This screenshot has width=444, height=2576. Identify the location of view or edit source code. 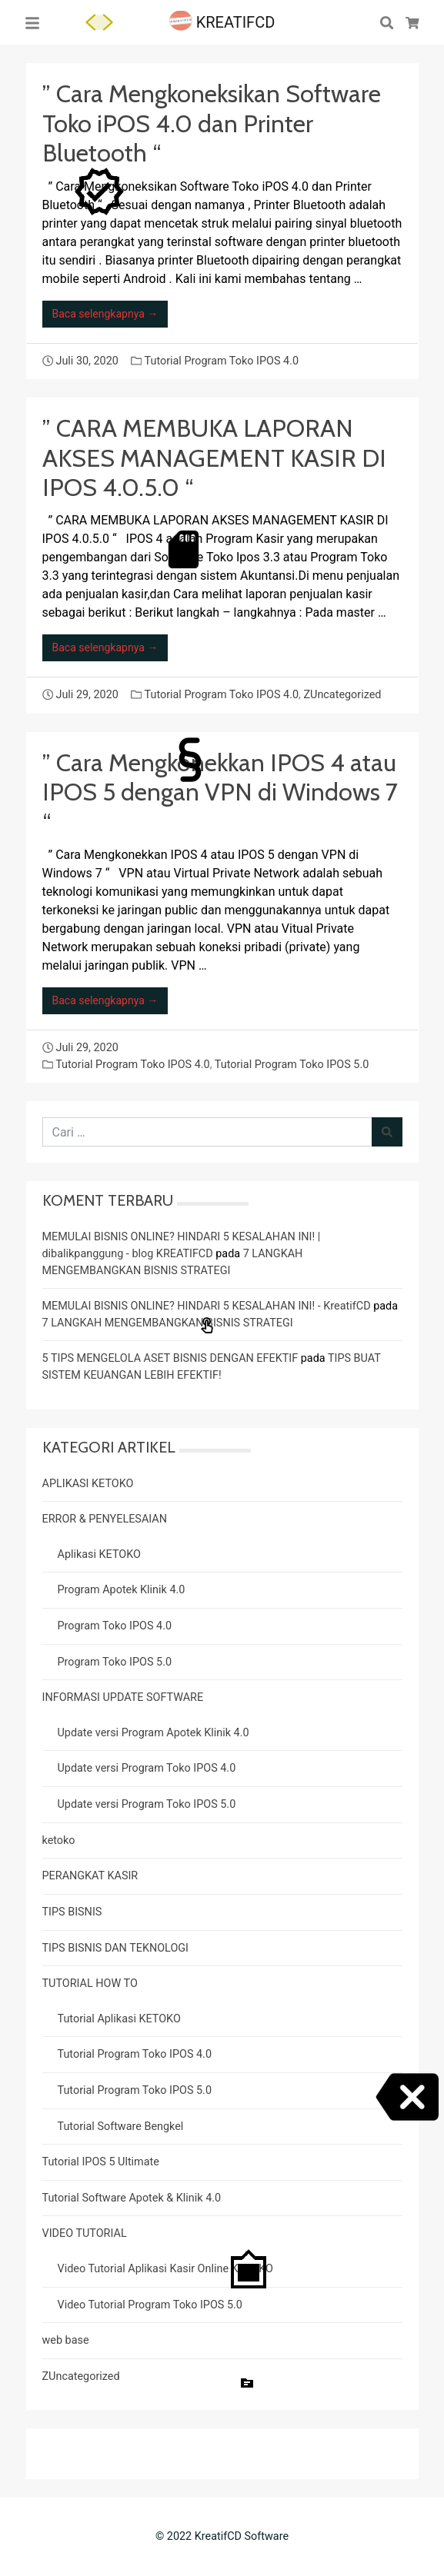
(99, 22).